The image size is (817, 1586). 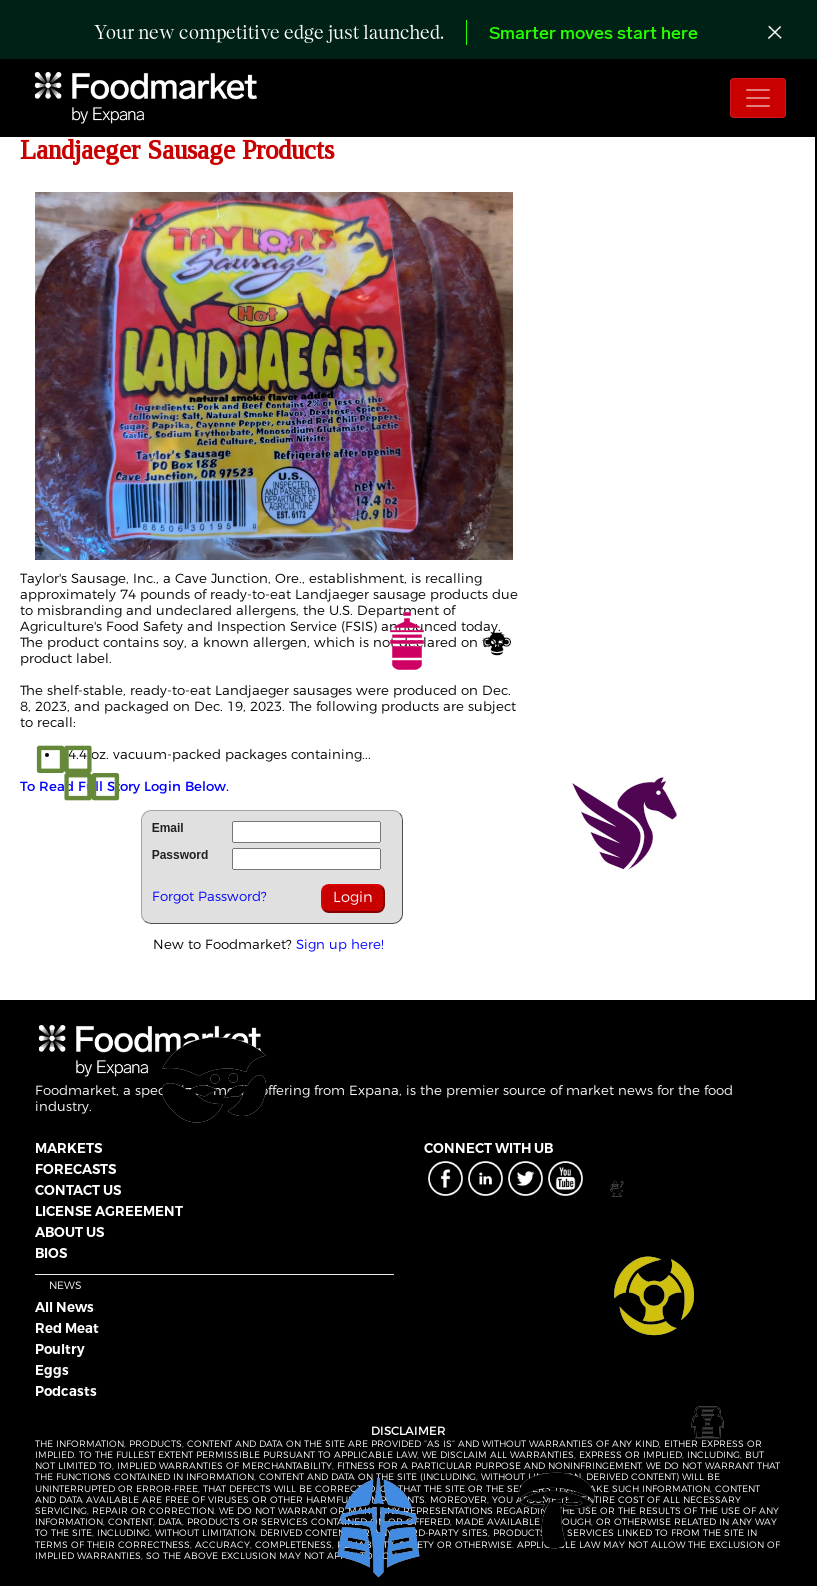 What do you see at coordinates (78, 773) in the screenshot?
I see `rotate or place a z-shaped tetris block` at bounding box center [78, 773].